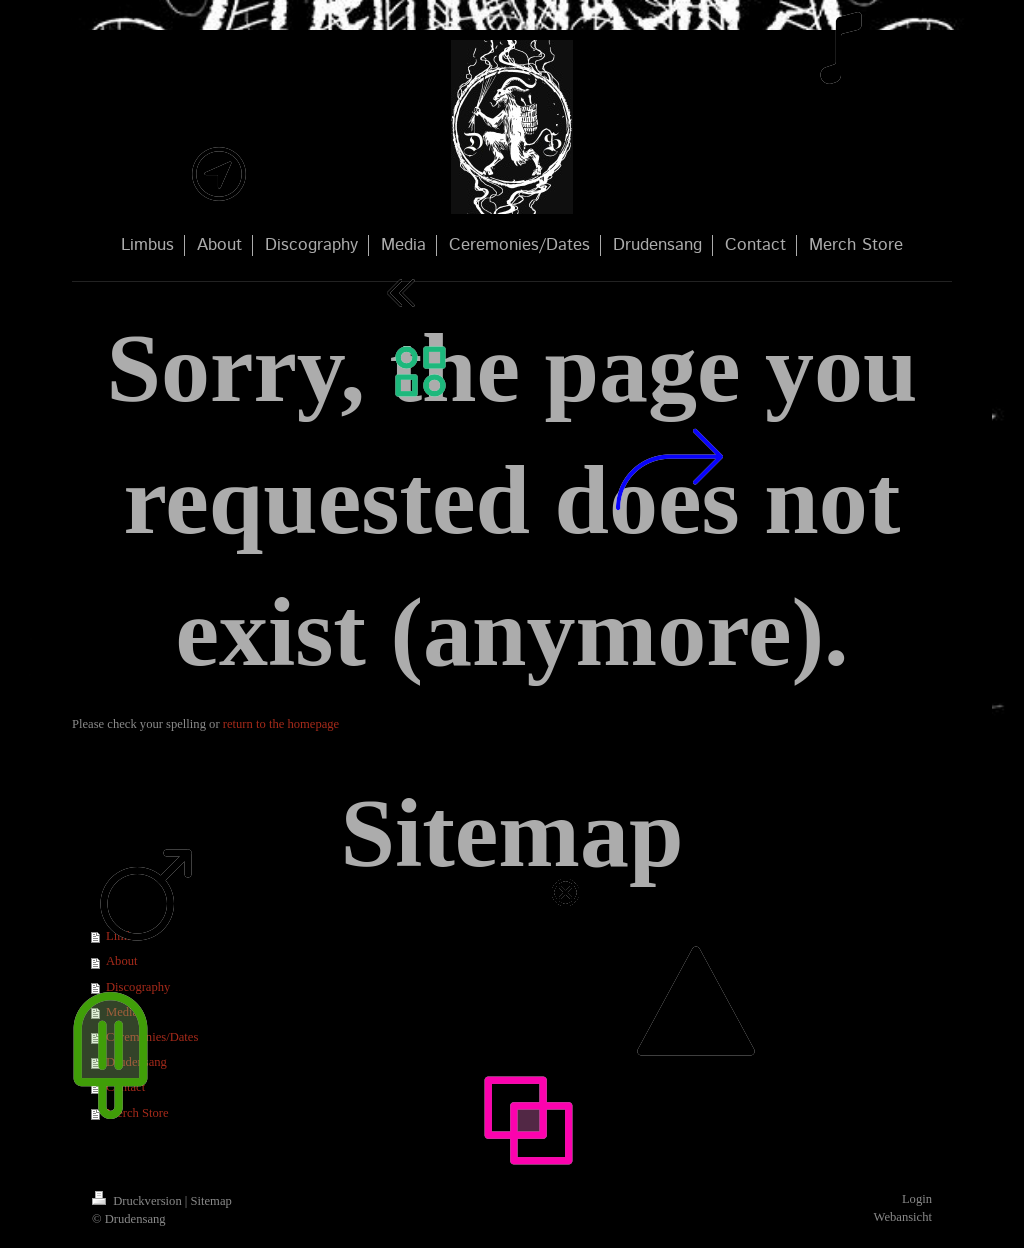  Describe the element at coordinates (219, 174) in the screenshot. I see `tap to navigate to this location` at that location.